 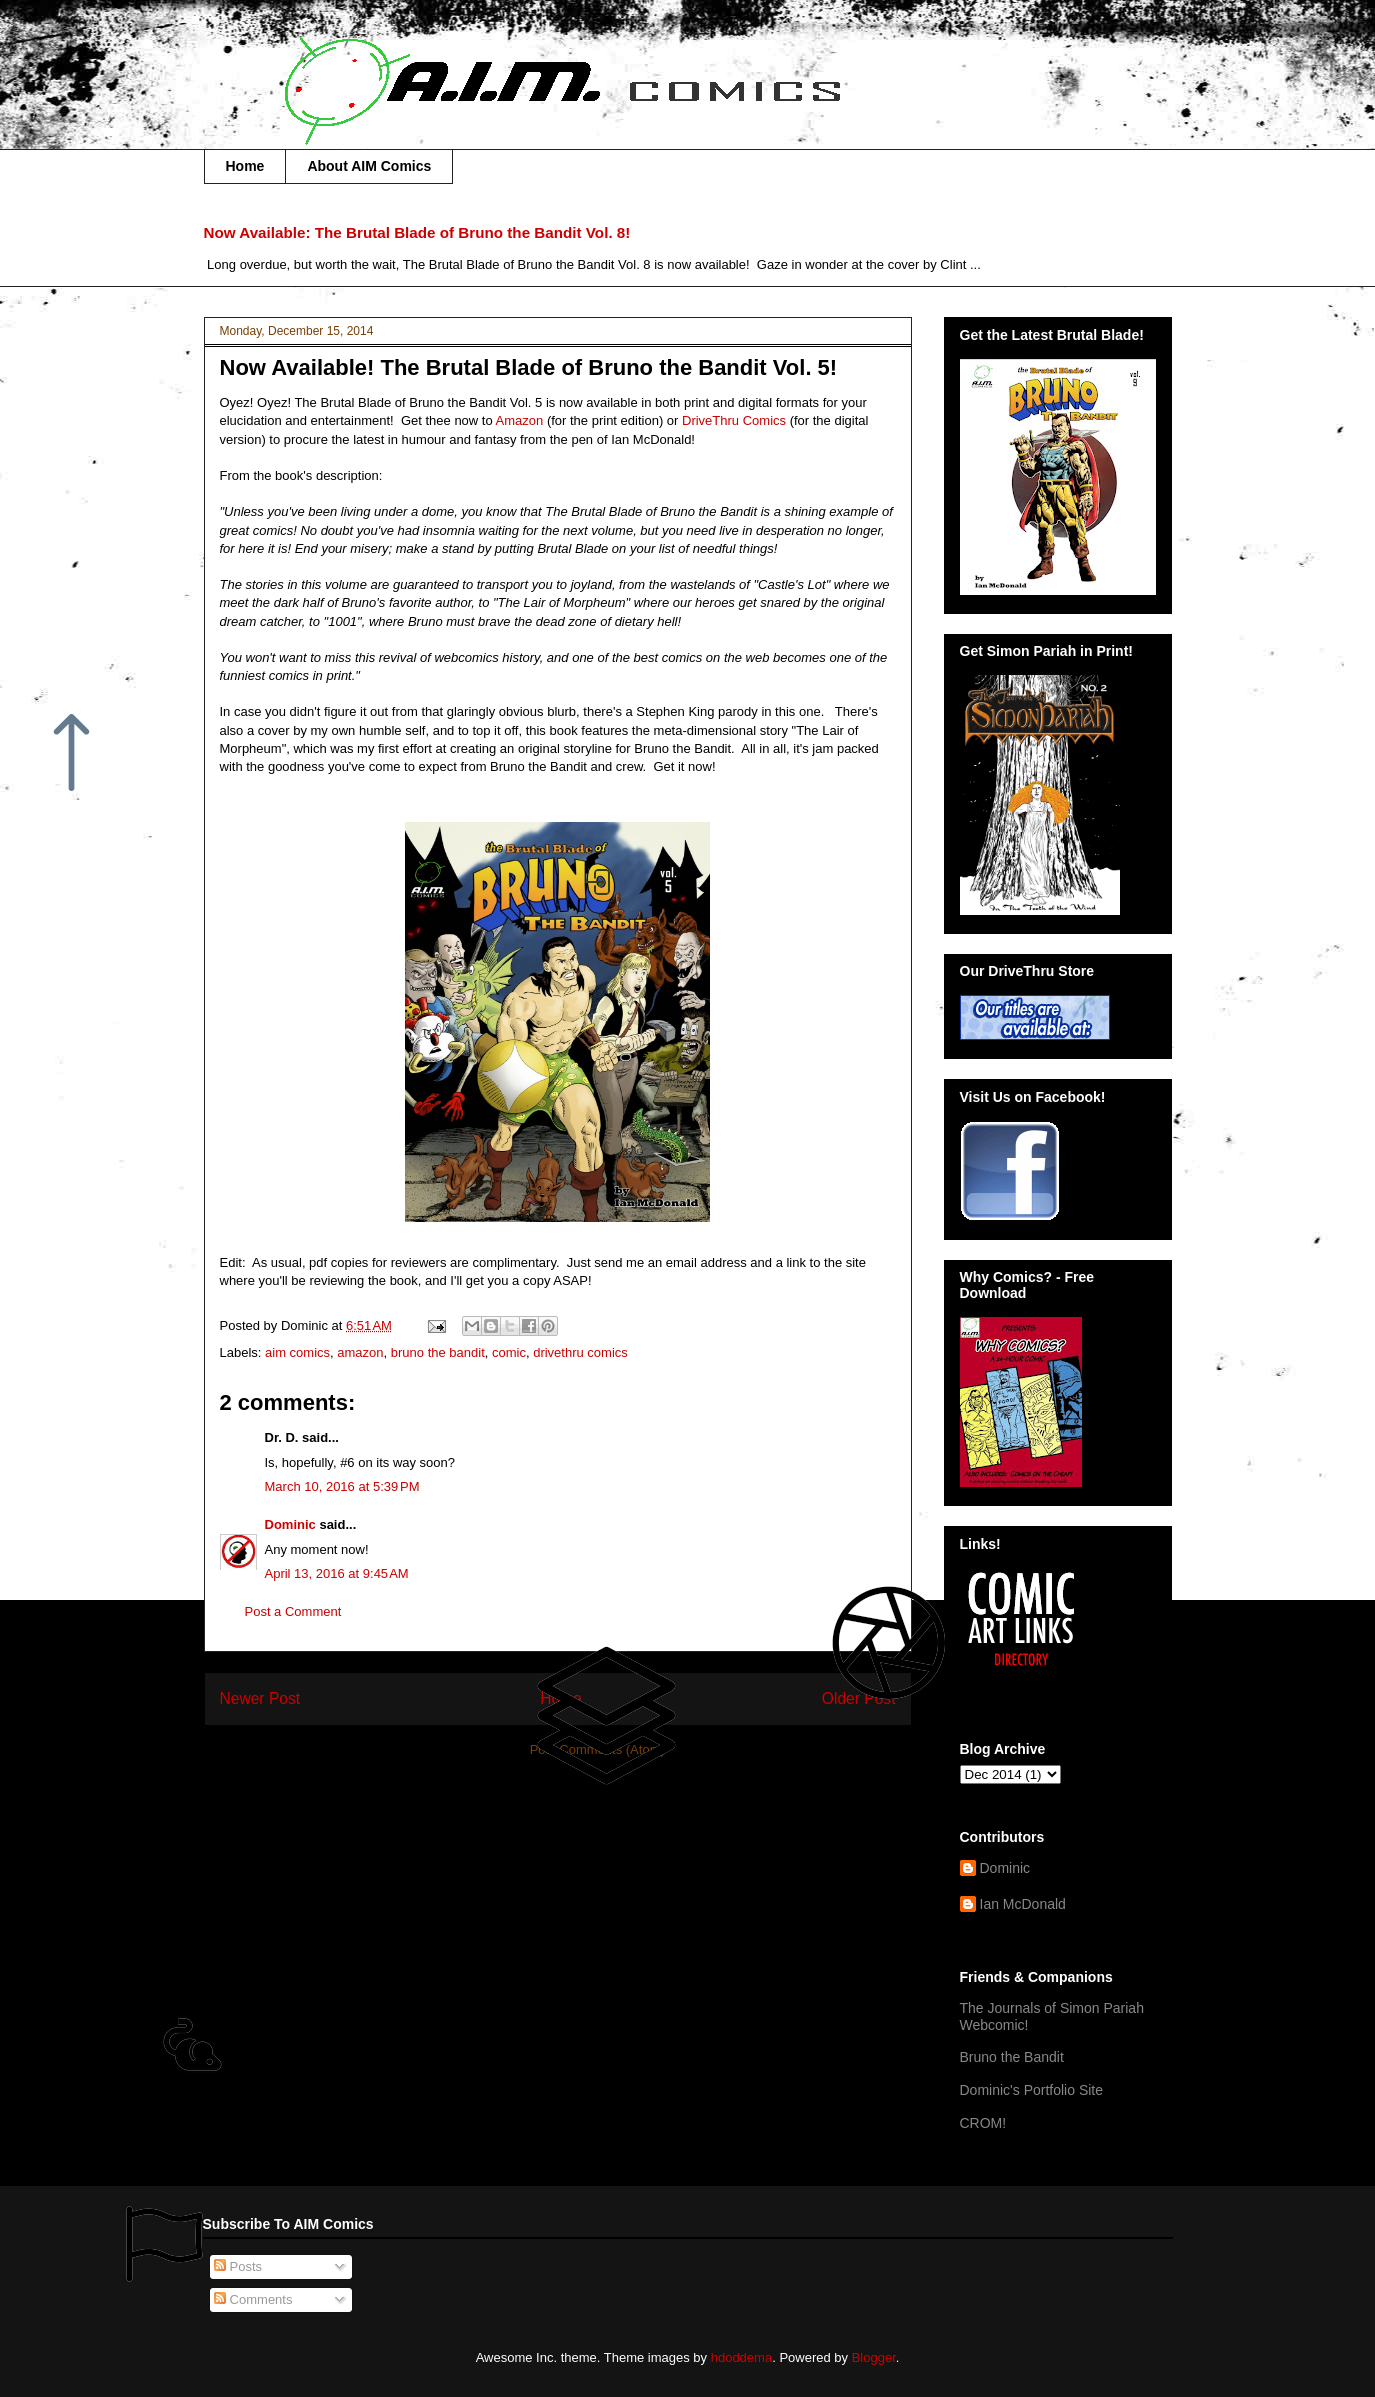 What do you see at coordinates (888, 1642) in the screenshot?
I see `open camera settings` at bounding box center [888, 1642].